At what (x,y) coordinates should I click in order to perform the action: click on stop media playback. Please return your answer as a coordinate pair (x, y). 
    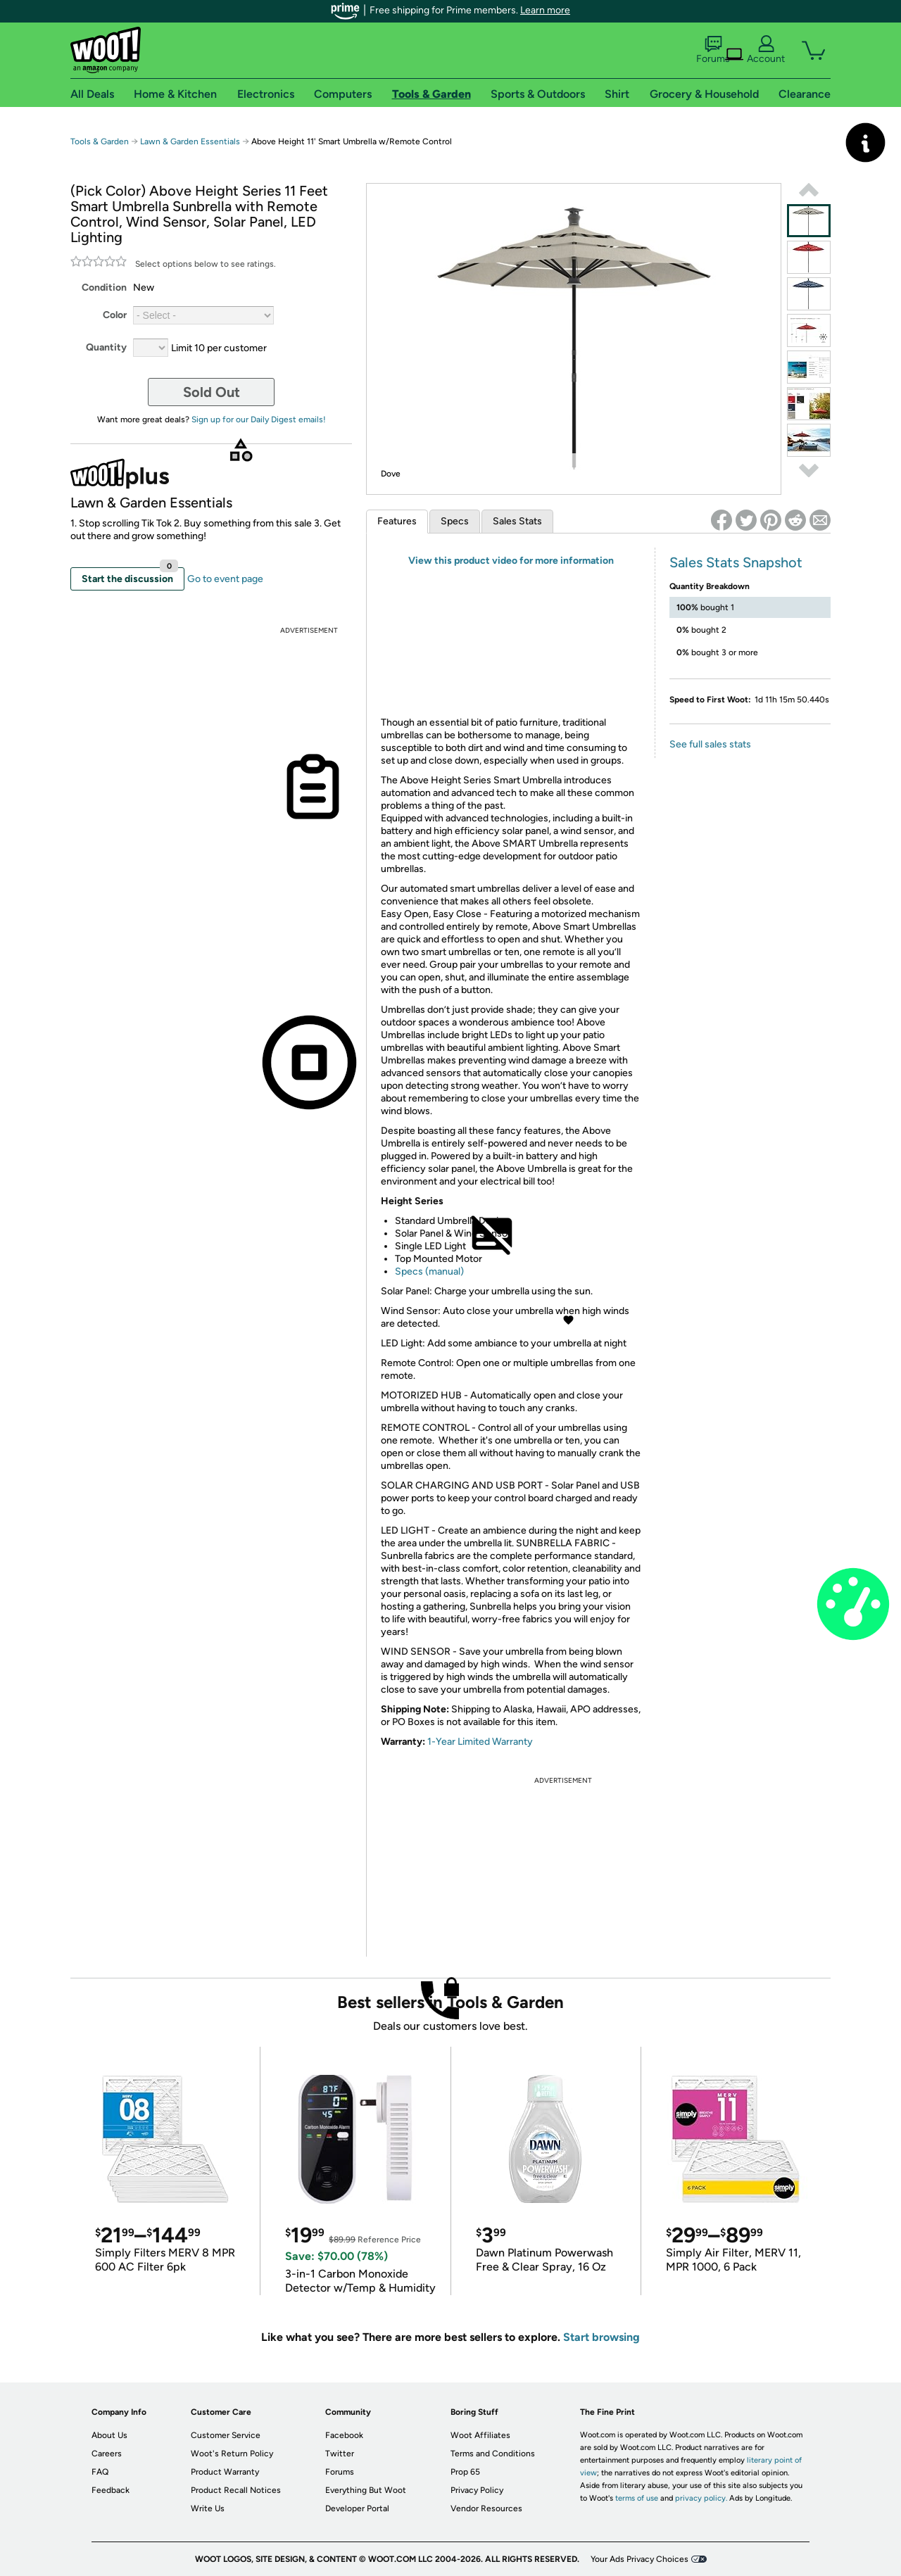
    Looking at the image, I should click on (309, 1062).